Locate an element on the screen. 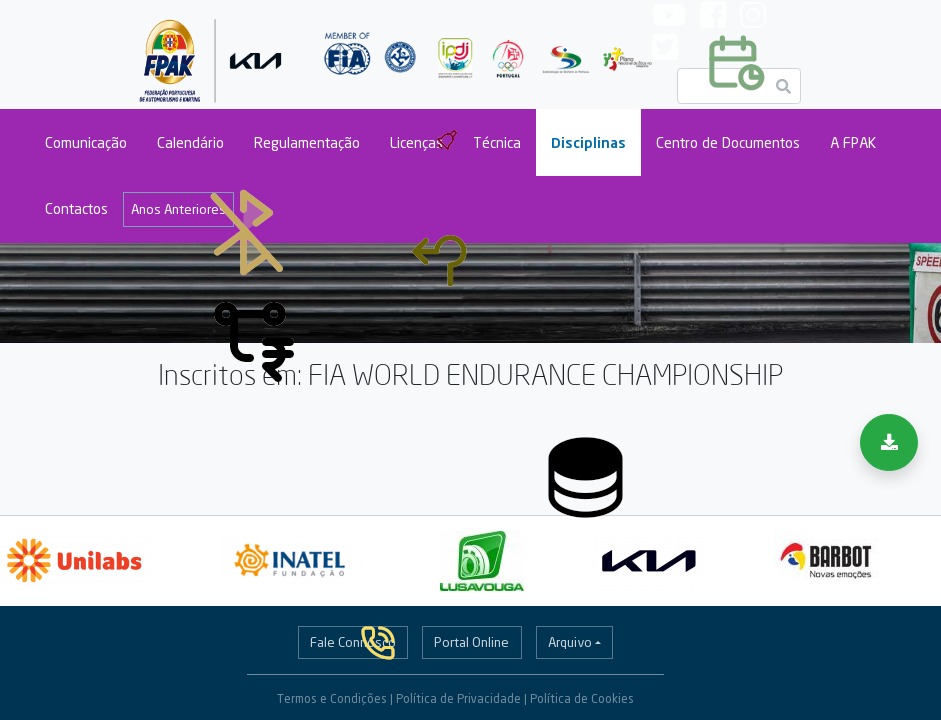  view school notifications or alerts is located at coordinates (447, 140).